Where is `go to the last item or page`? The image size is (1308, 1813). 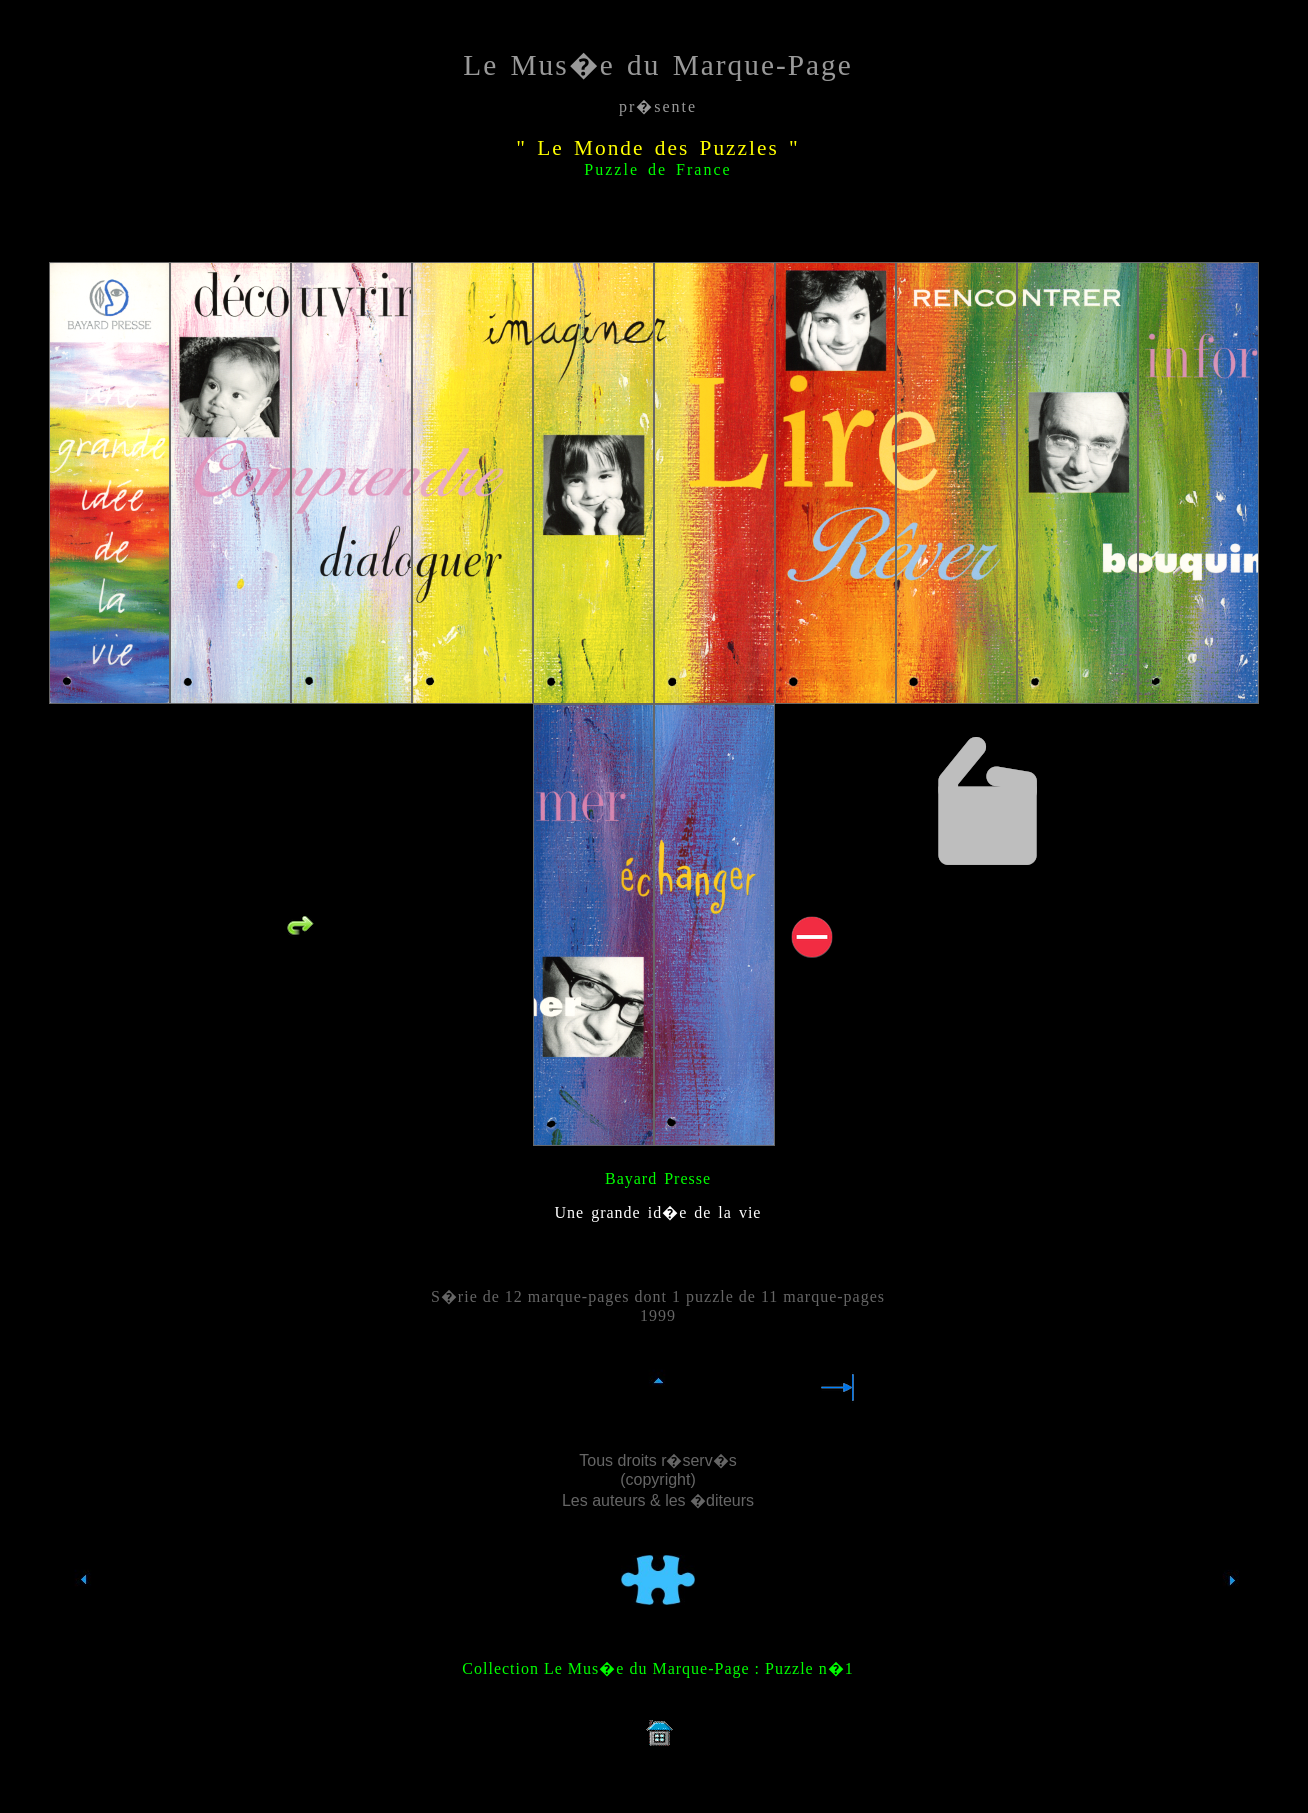 go to the last item or page is located at coordinates (837, 1387).